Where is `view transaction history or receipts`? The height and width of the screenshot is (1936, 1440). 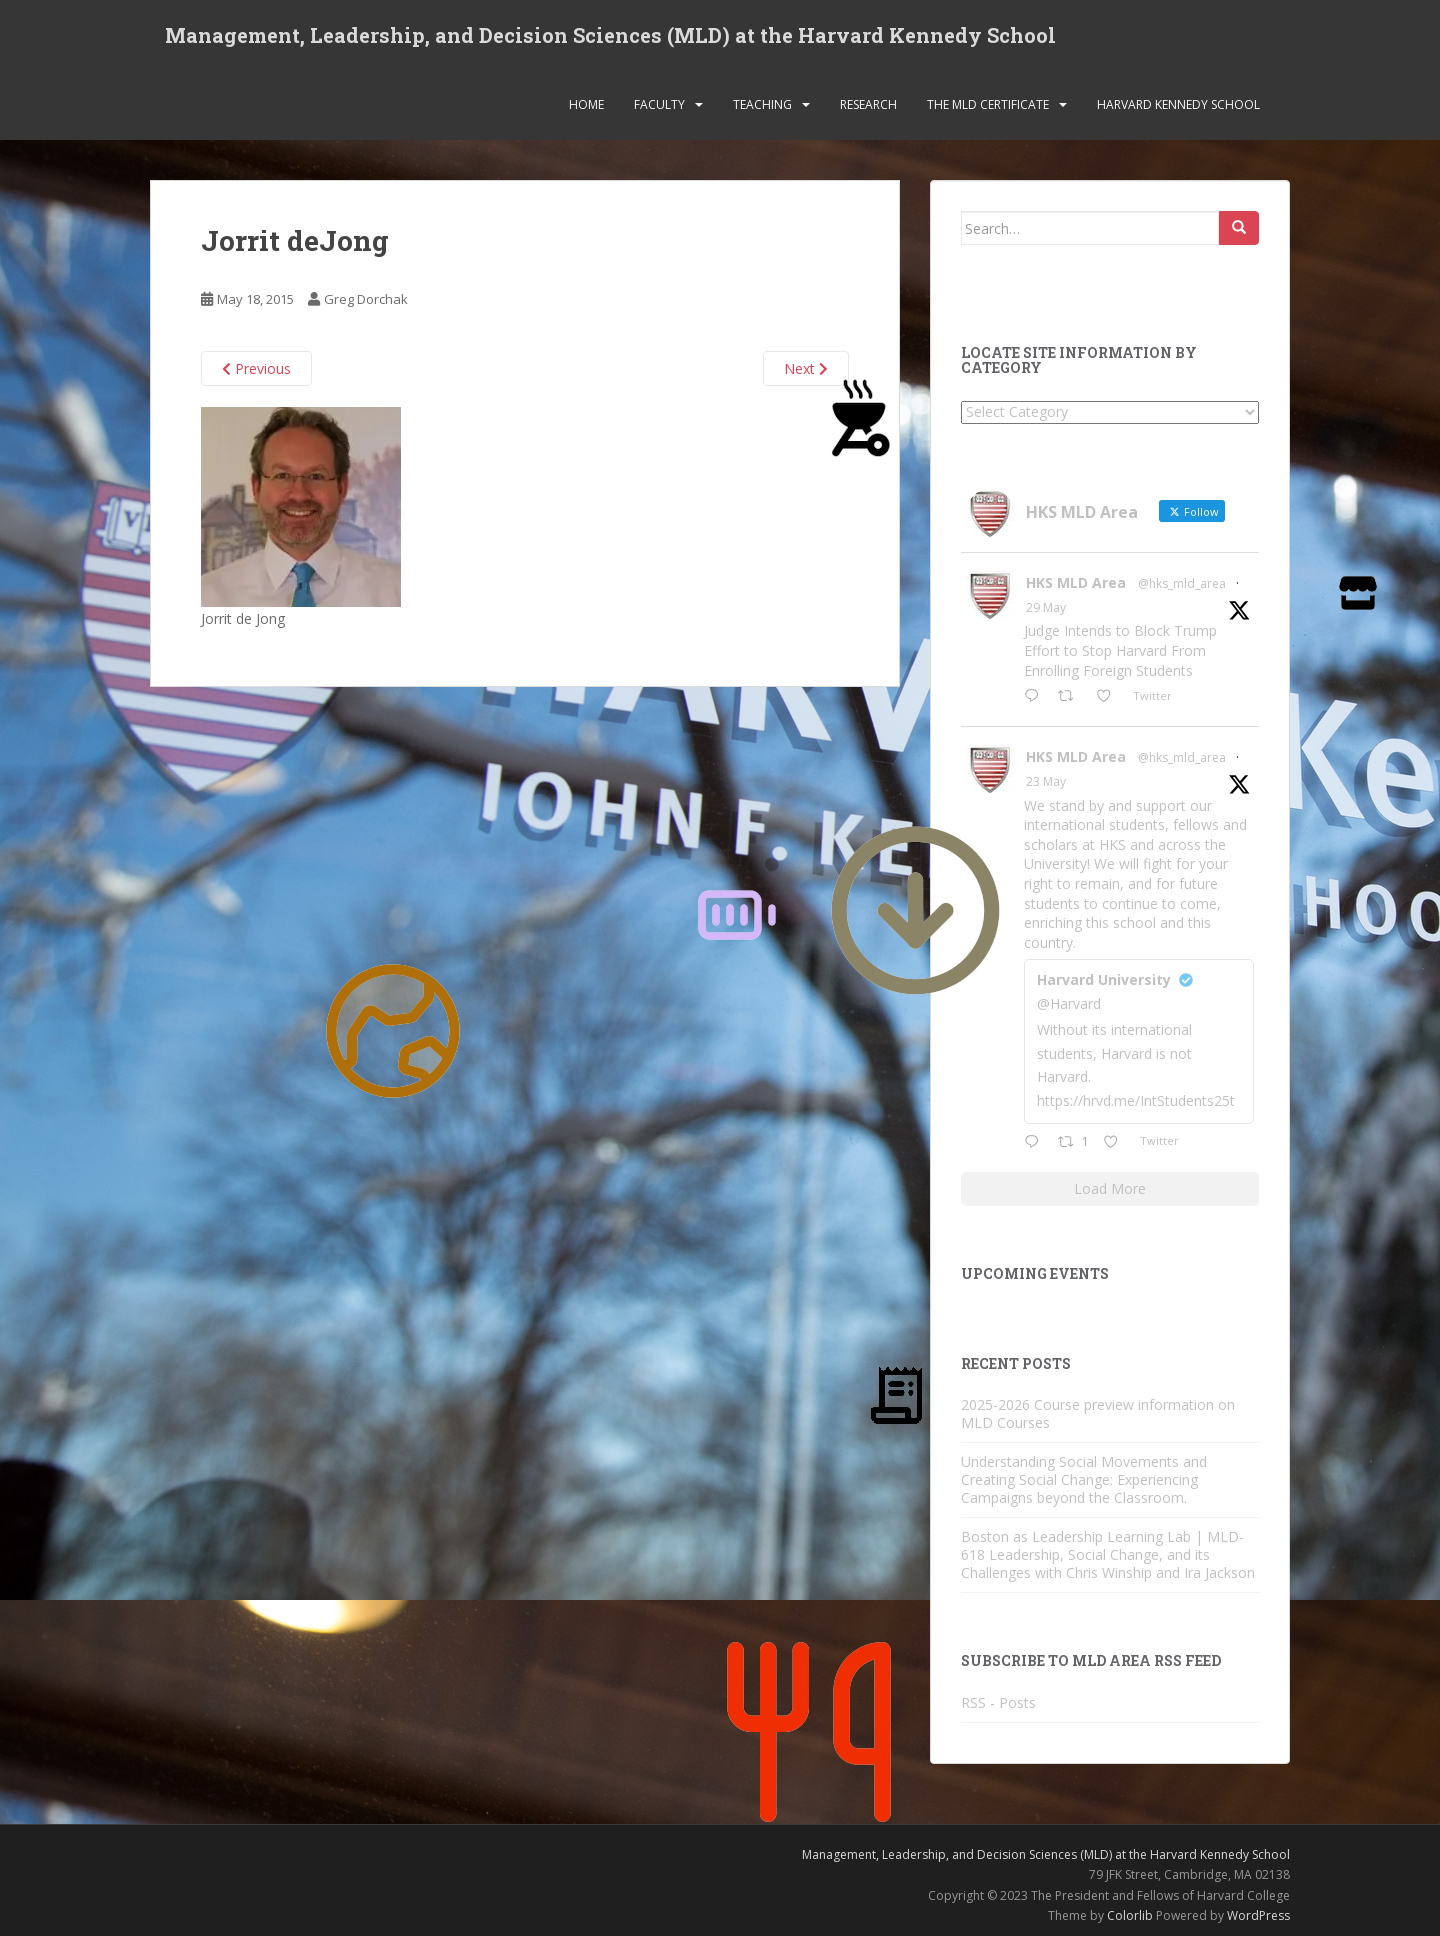
view transaction history or receipts is located at coordinates (896, 1395).